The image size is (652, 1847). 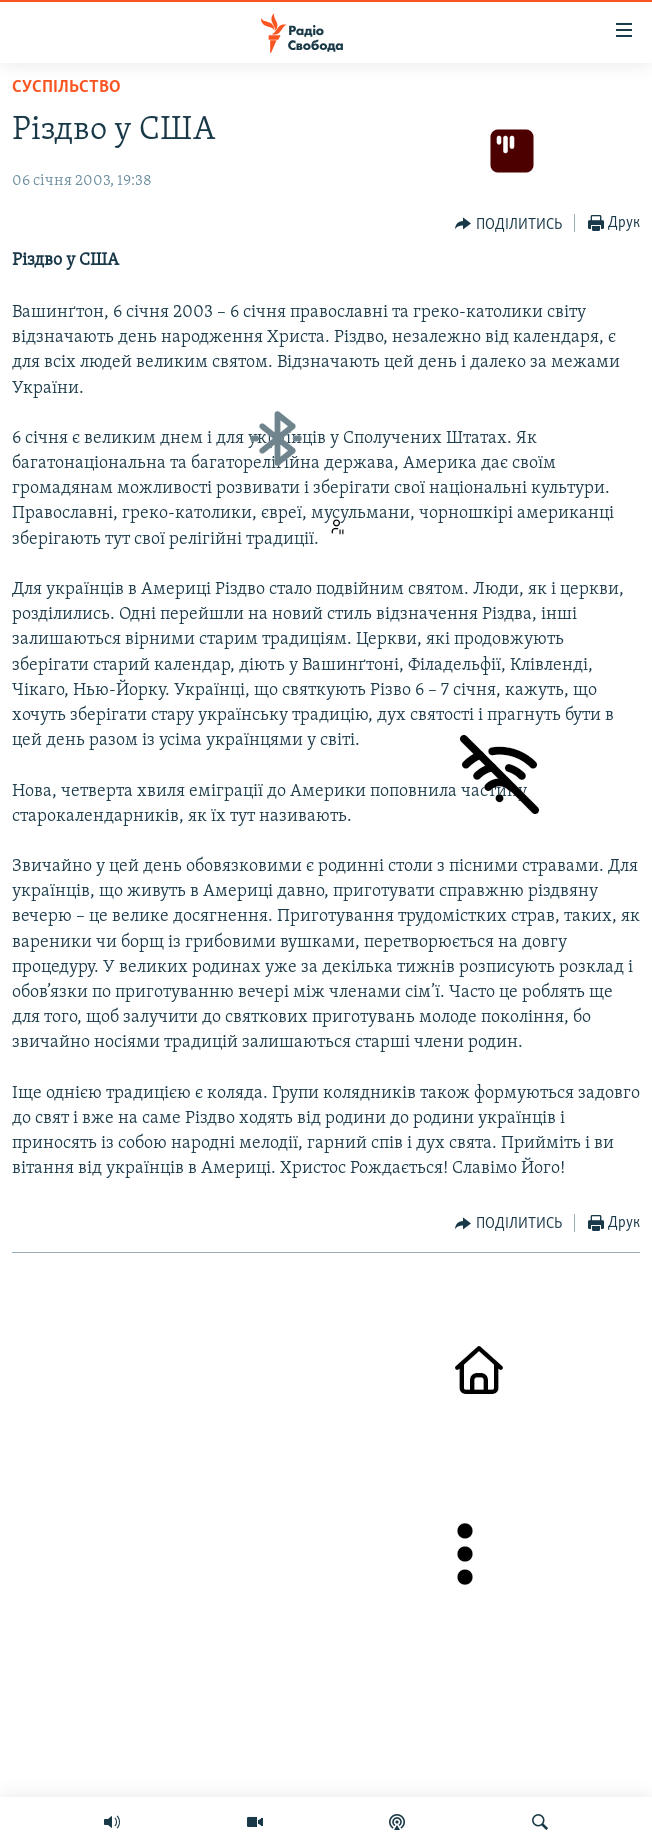 I want to click on align content to the top-left corner, so click(x=512, y=151).